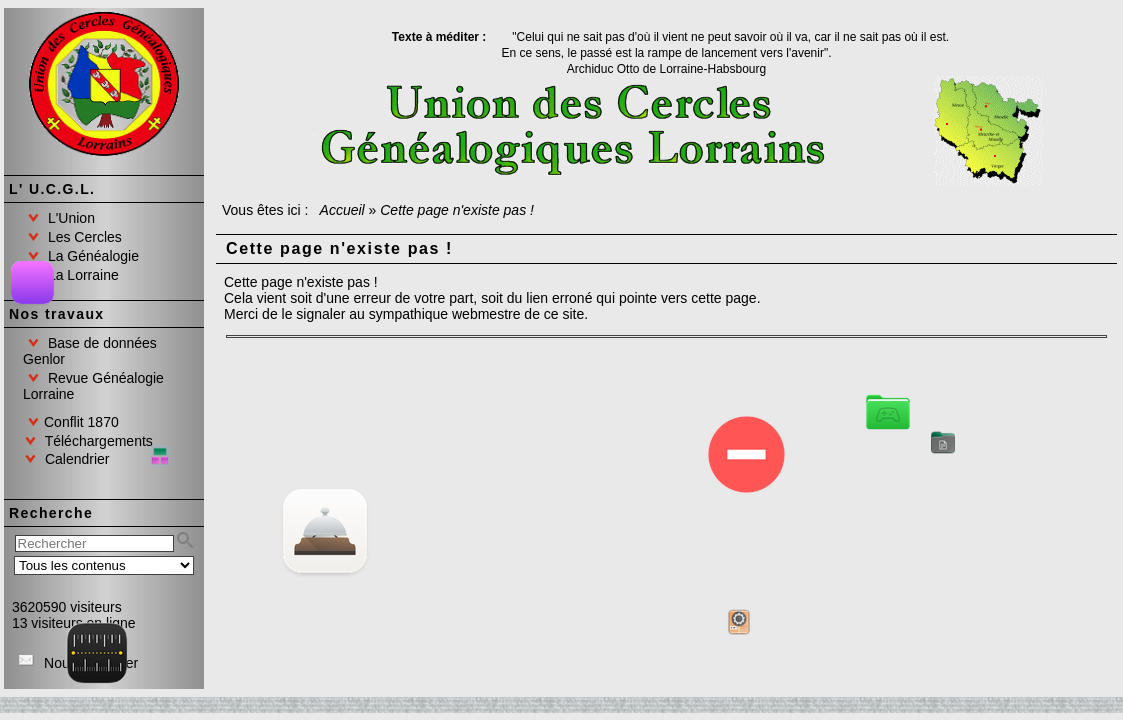 This screenshot has width=1123, height=720. What do you see at coordinates (325, 531) in the screenshot?
I see `open system services preferences` at bounding box center [325, 531].